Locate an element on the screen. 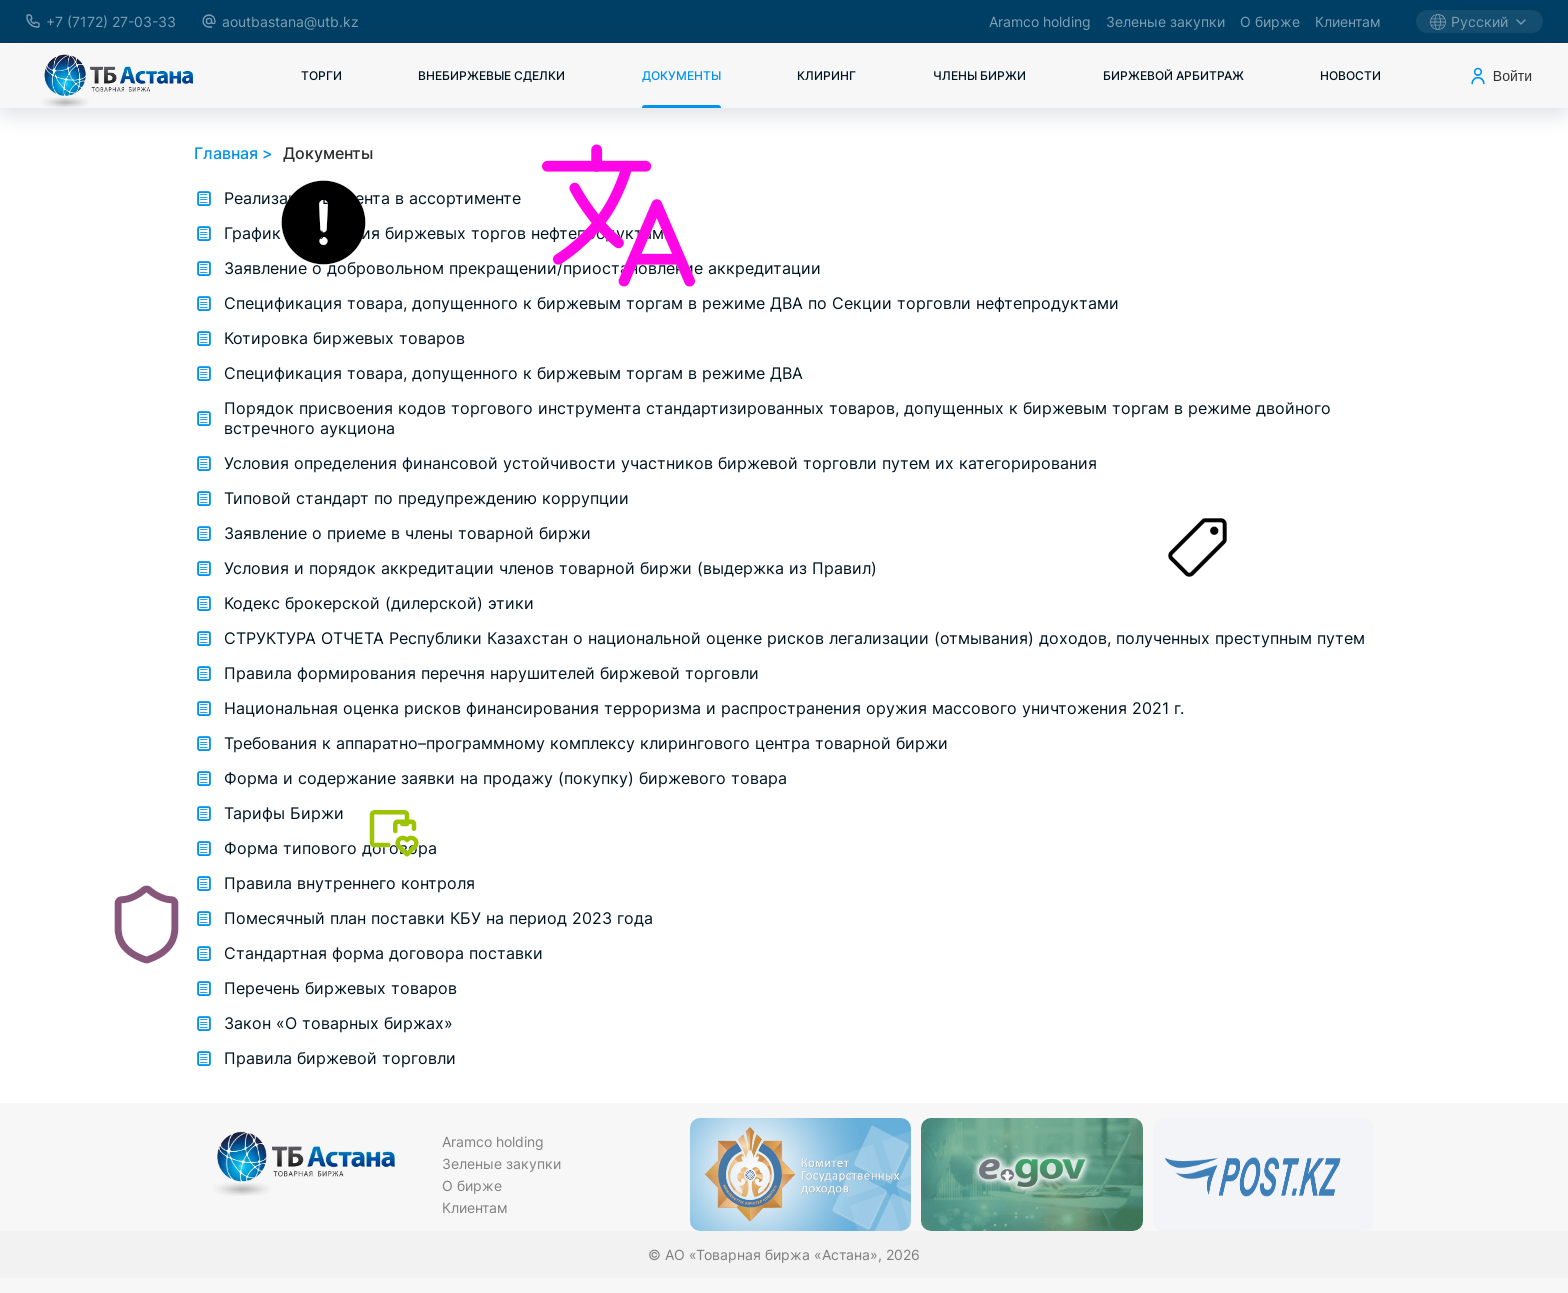  add a tag or label to an item is located at coordinates (1197, 547).